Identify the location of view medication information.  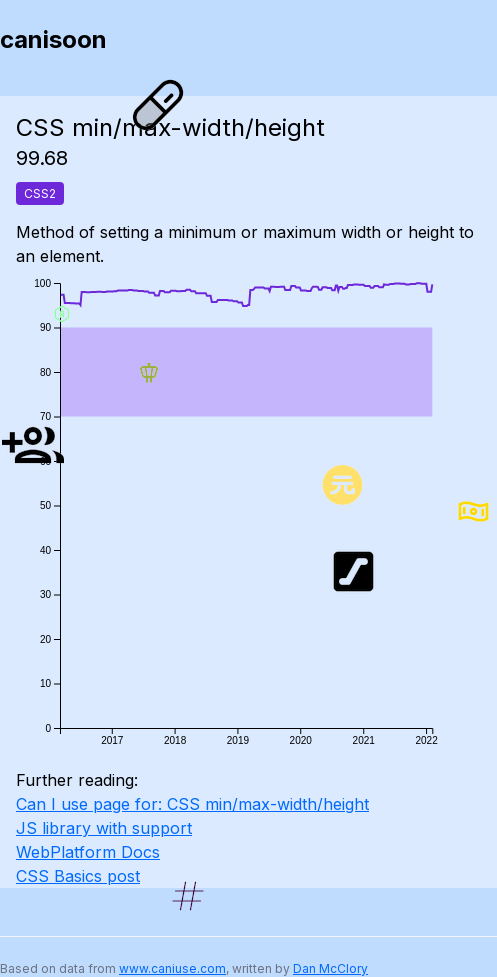
(158, 105).